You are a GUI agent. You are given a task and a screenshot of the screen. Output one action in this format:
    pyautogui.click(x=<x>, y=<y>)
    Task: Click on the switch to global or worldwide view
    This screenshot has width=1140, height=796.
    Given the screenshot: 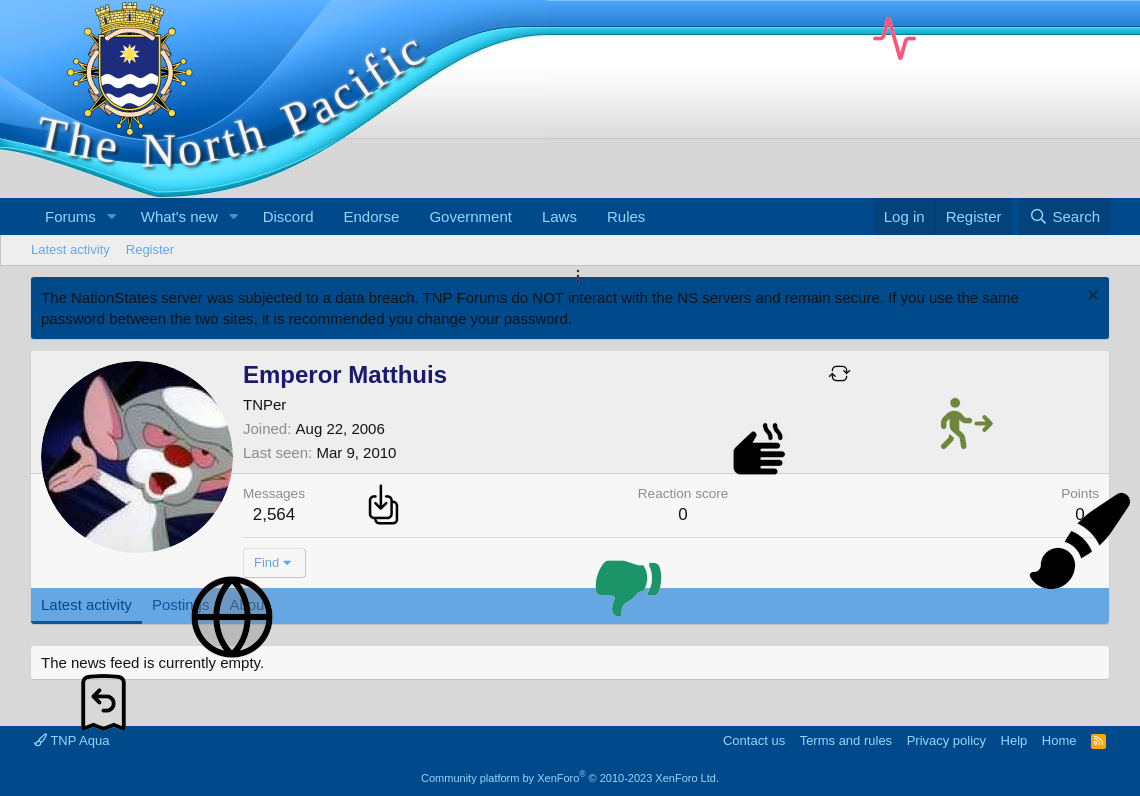 What is the action you would take?
    pyautogui.click(x=232, y=617)
    